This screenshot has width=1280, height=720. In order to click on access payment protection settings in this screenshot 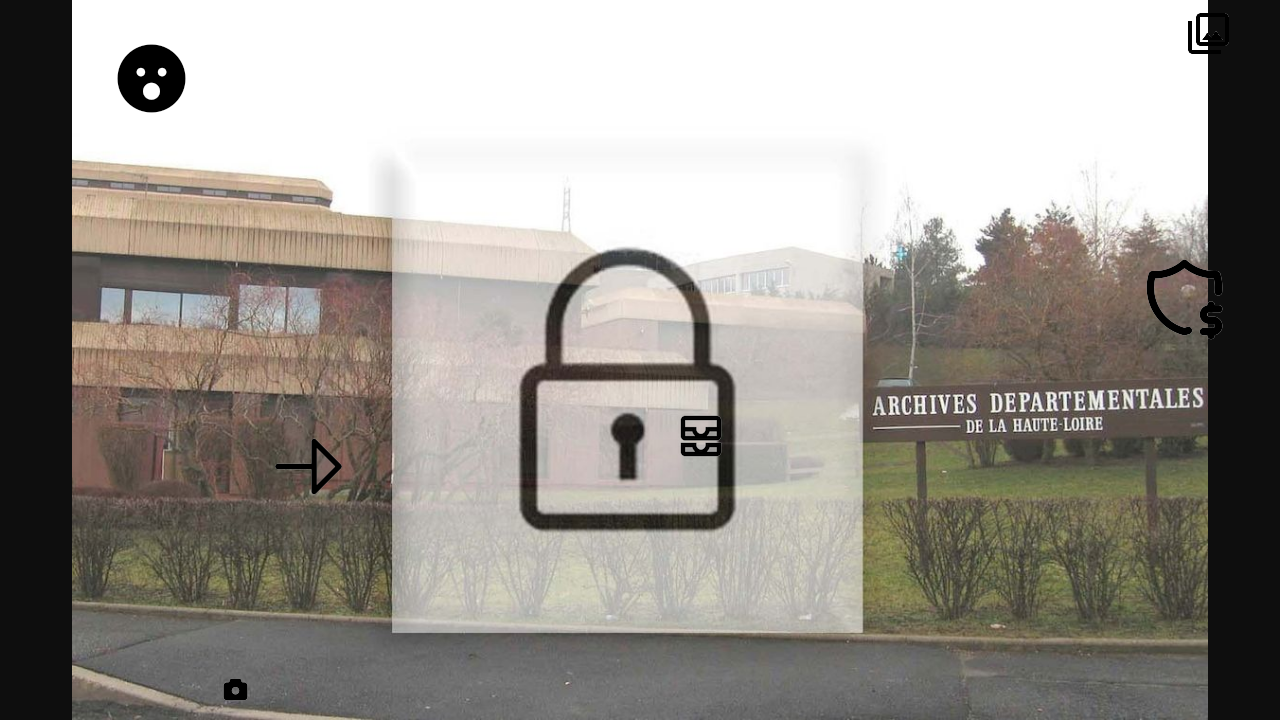, I will do `click(1184, 297)`.